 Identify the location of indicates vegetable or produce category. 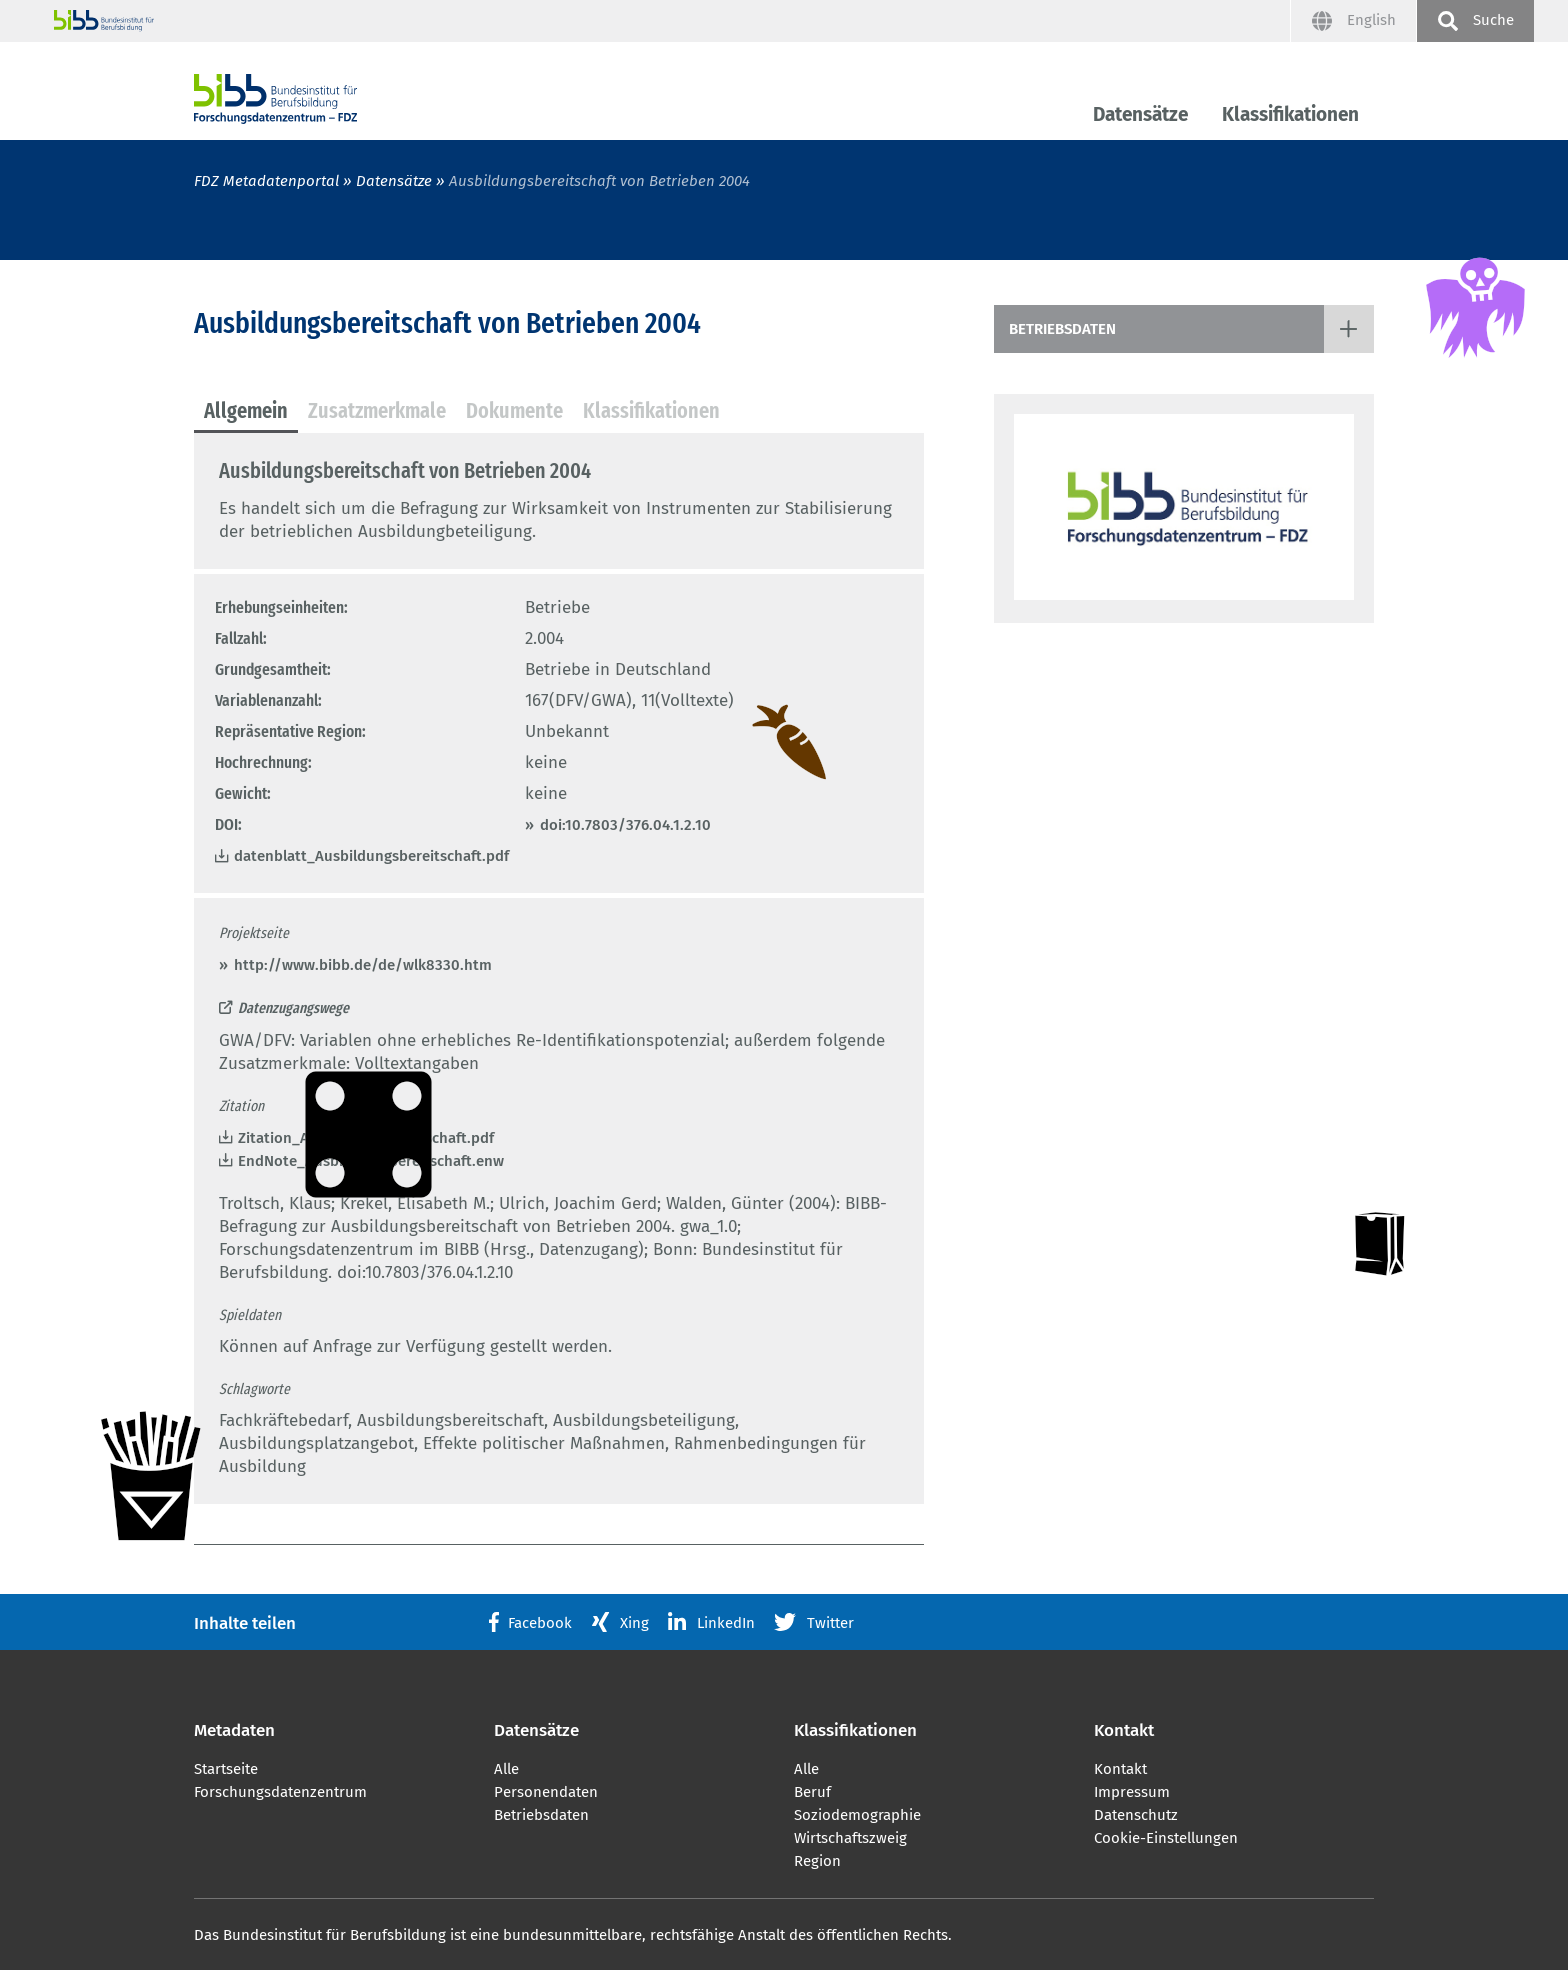
(791, 743).